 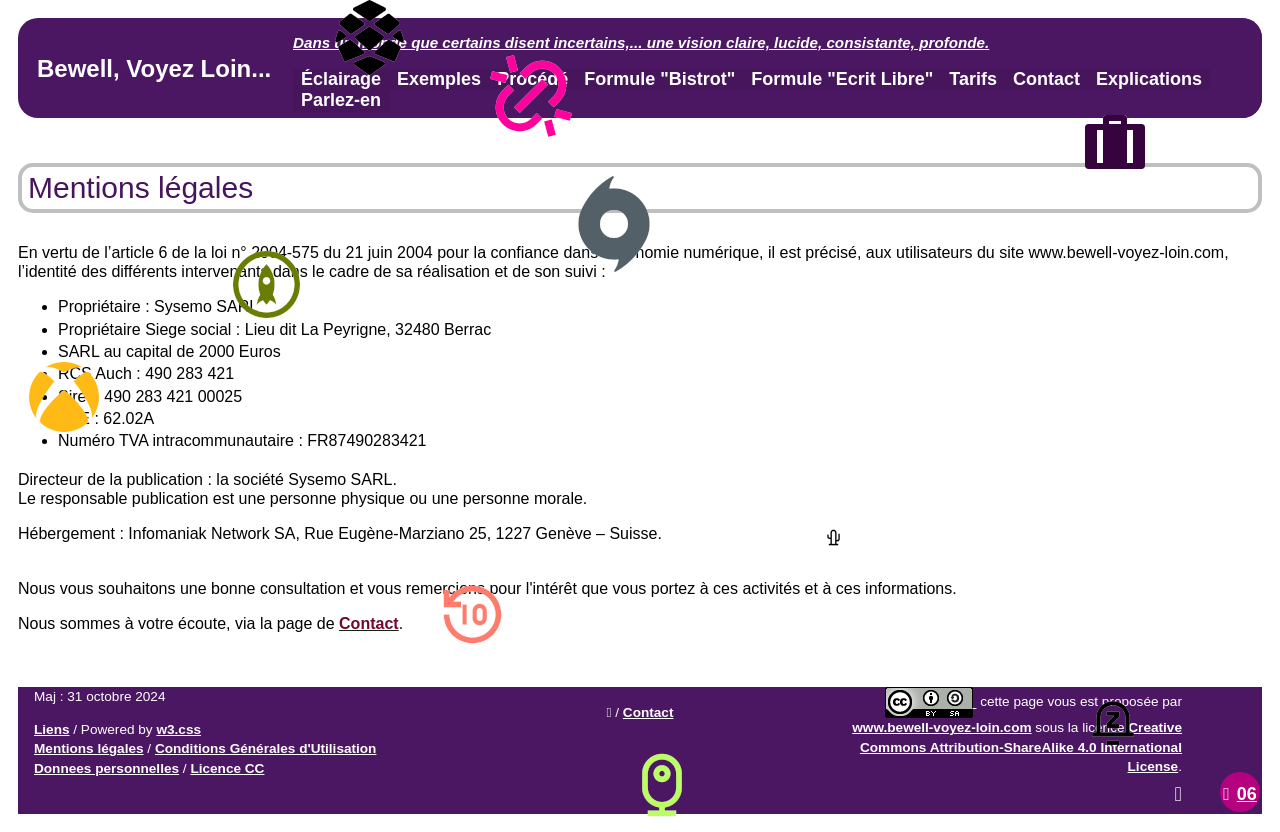 I want to click on launch Origin gaming client, so click(x=614, y=224).